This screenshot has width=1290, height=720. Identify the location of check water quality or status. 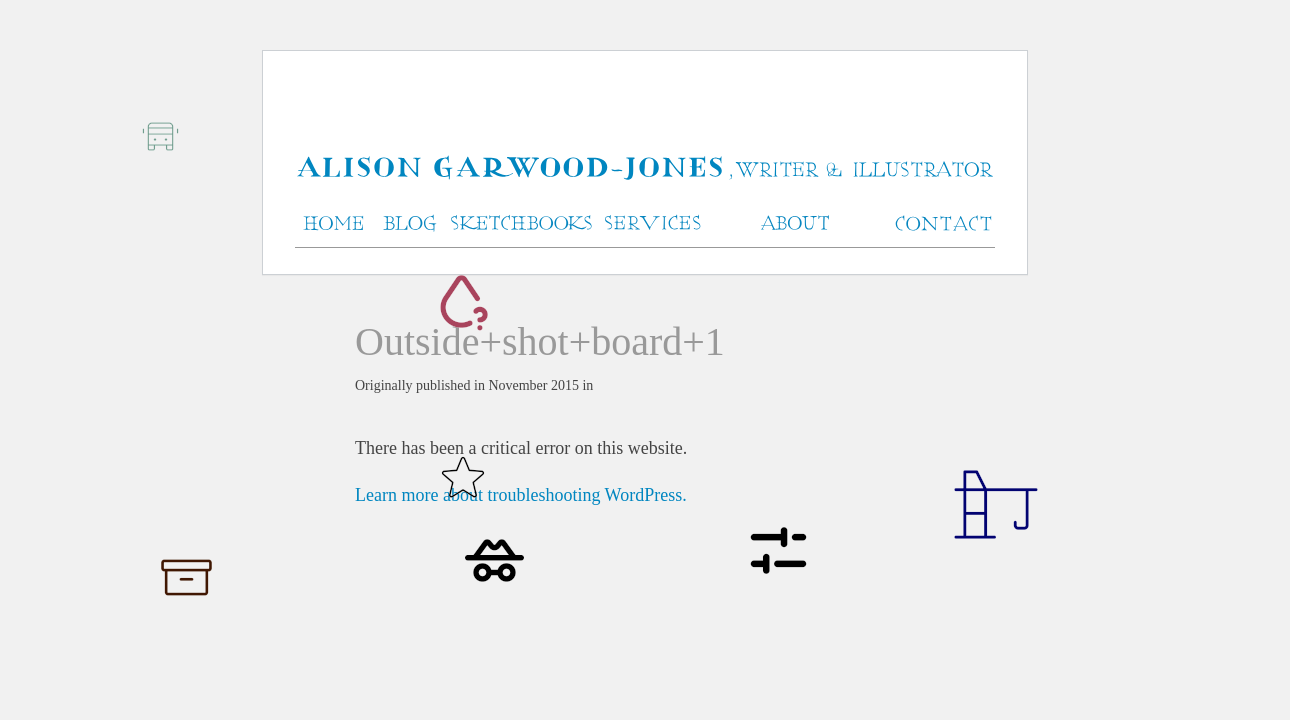
(461, 301).